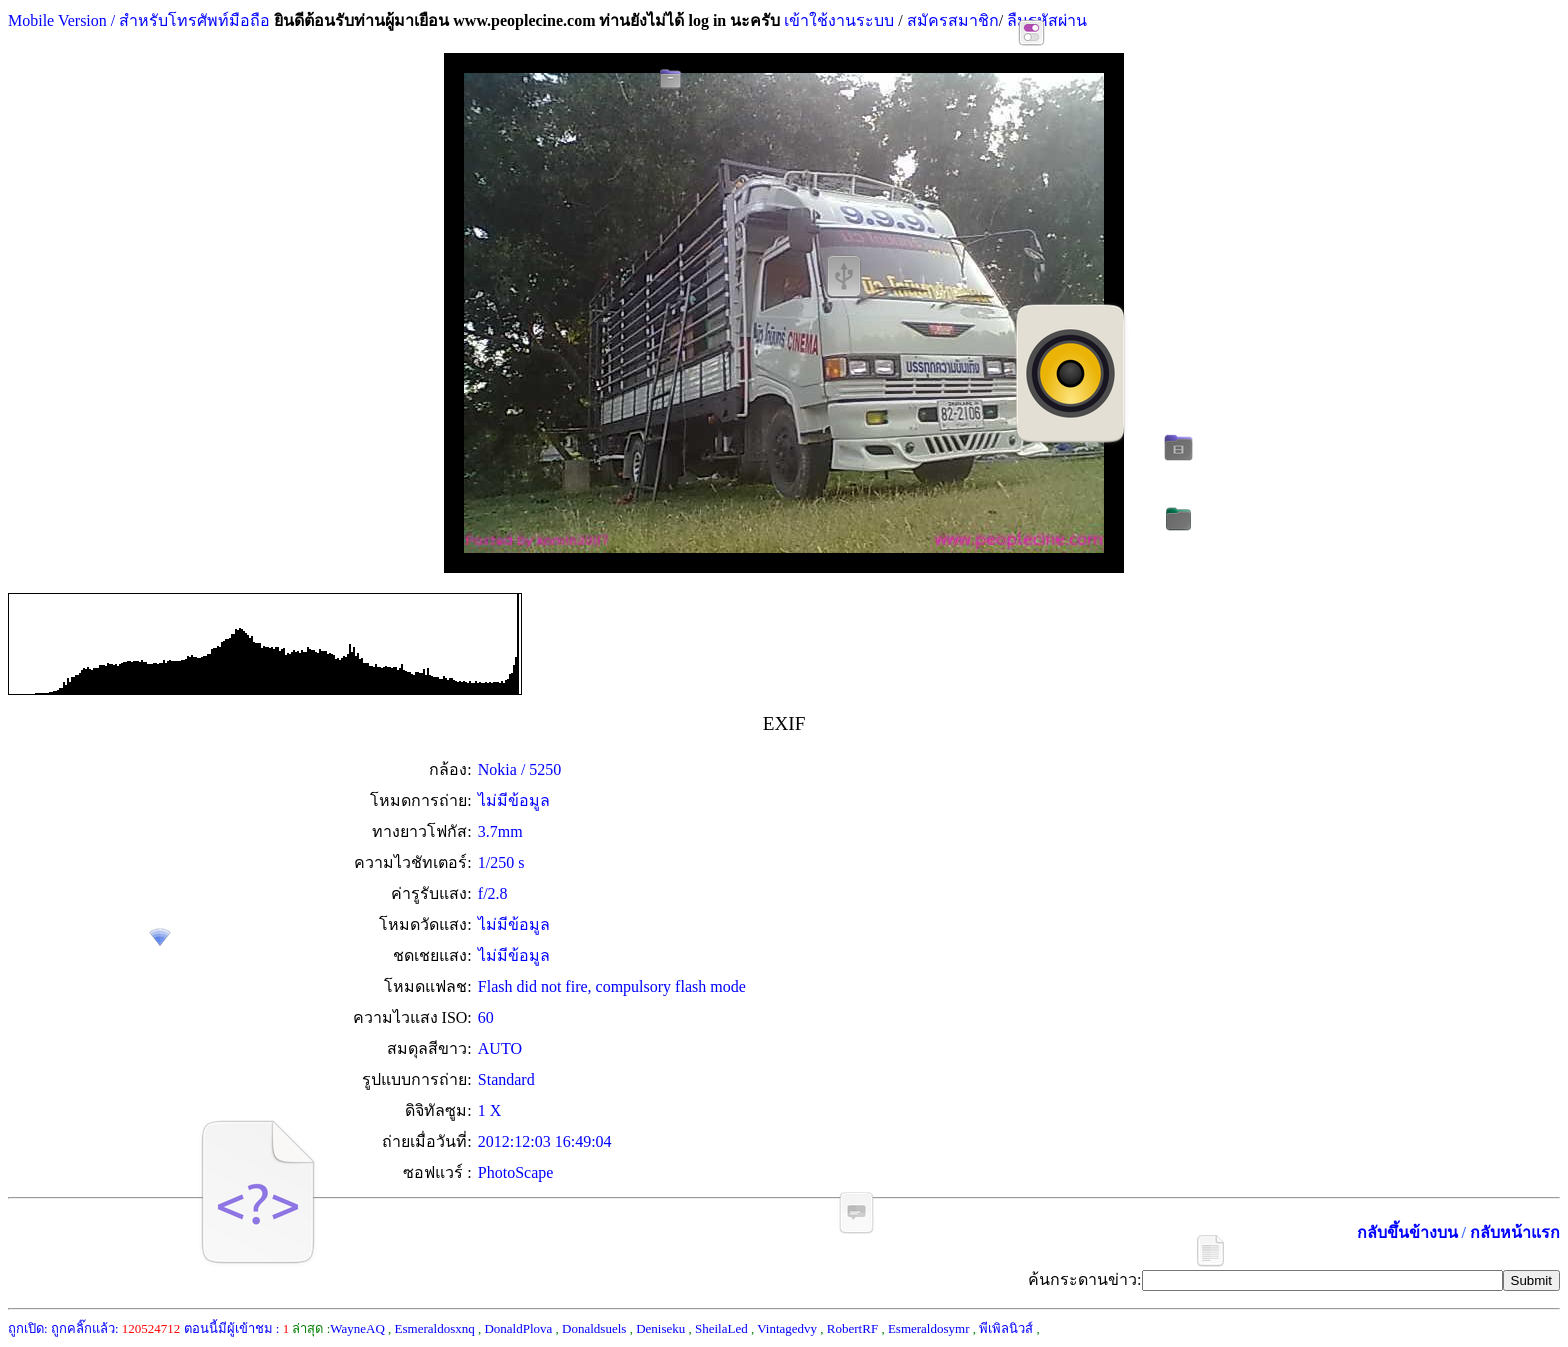 This screenshot has width=1568, height=1347. Describe the element at coordinates (1210, 1250) in the screenshot. I see `a configuration file associated with wine (windows compatibility layer)` at that location.